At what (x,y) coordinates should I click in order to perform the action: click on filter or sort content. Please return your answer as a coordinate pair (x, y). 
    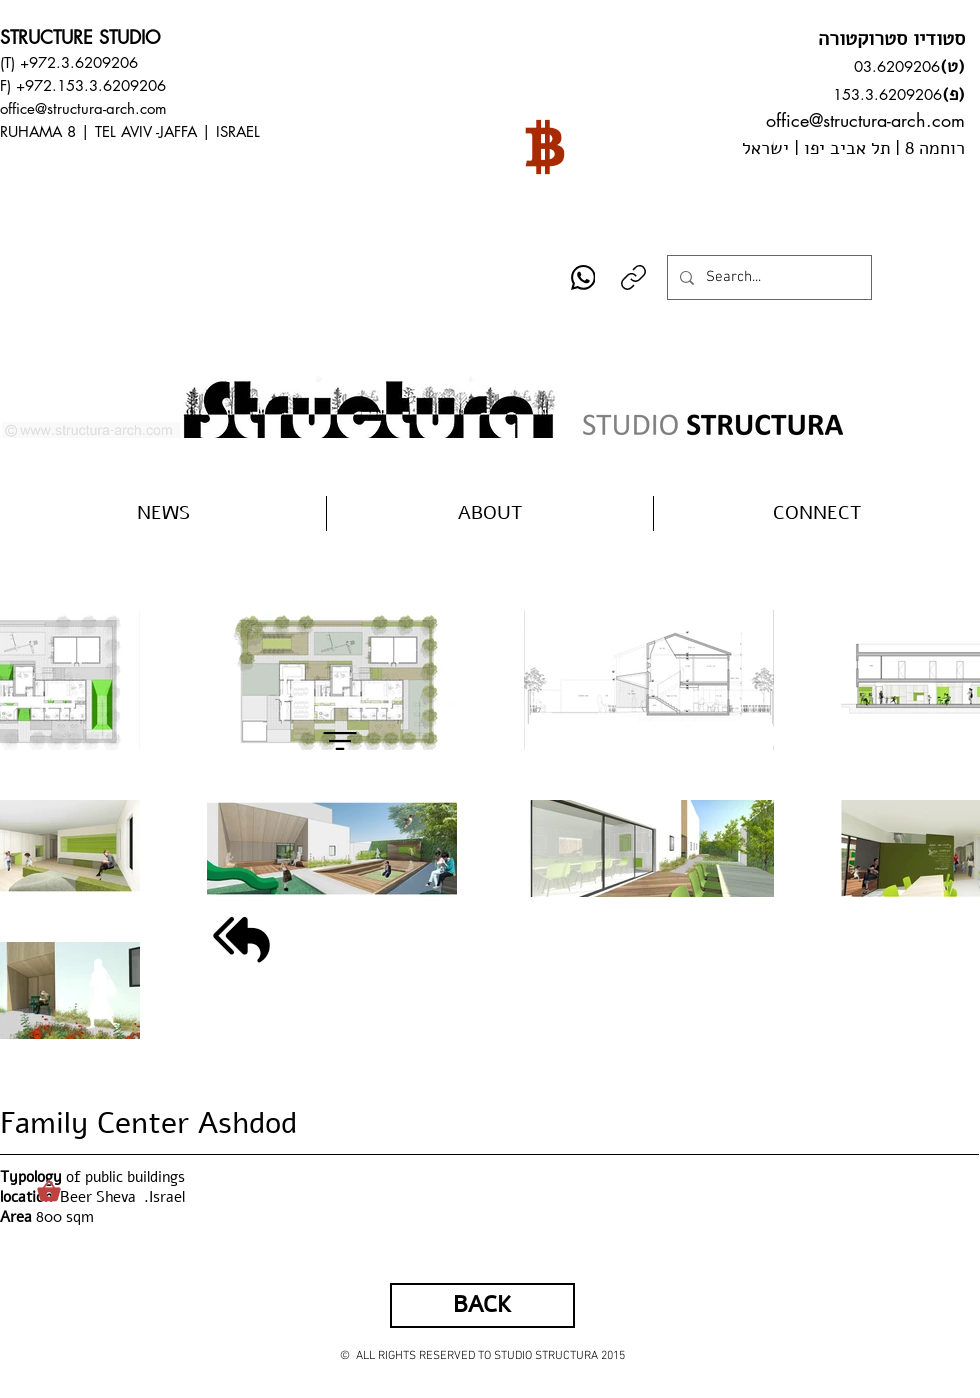
    Looking at the image, I should click on (340, 741).